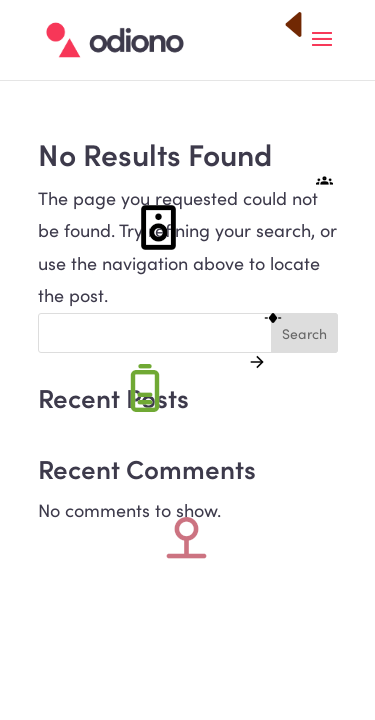 The height and width of the screenshot is (720, 375). I want to click on access audio or speaker settings, so click(158, 227).